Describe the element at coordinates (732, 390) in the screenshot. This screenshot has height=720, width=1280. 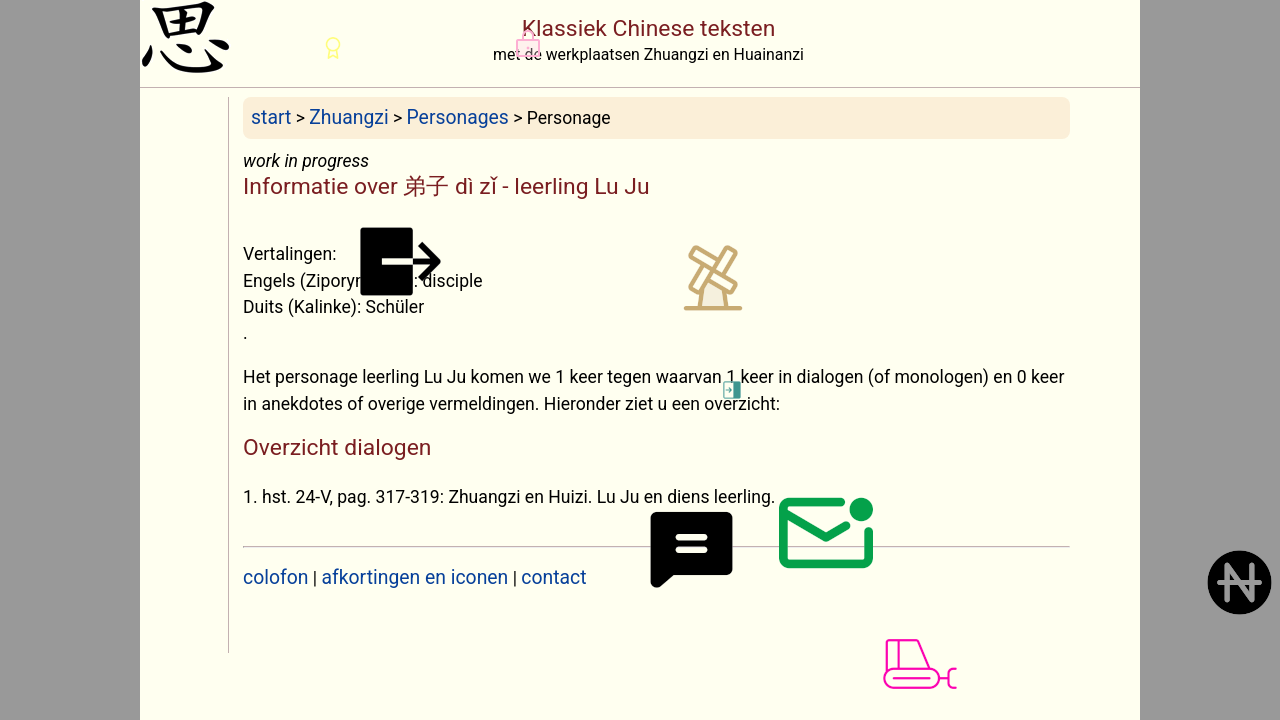
I see `dock panel to the right side of the editor` at that location.